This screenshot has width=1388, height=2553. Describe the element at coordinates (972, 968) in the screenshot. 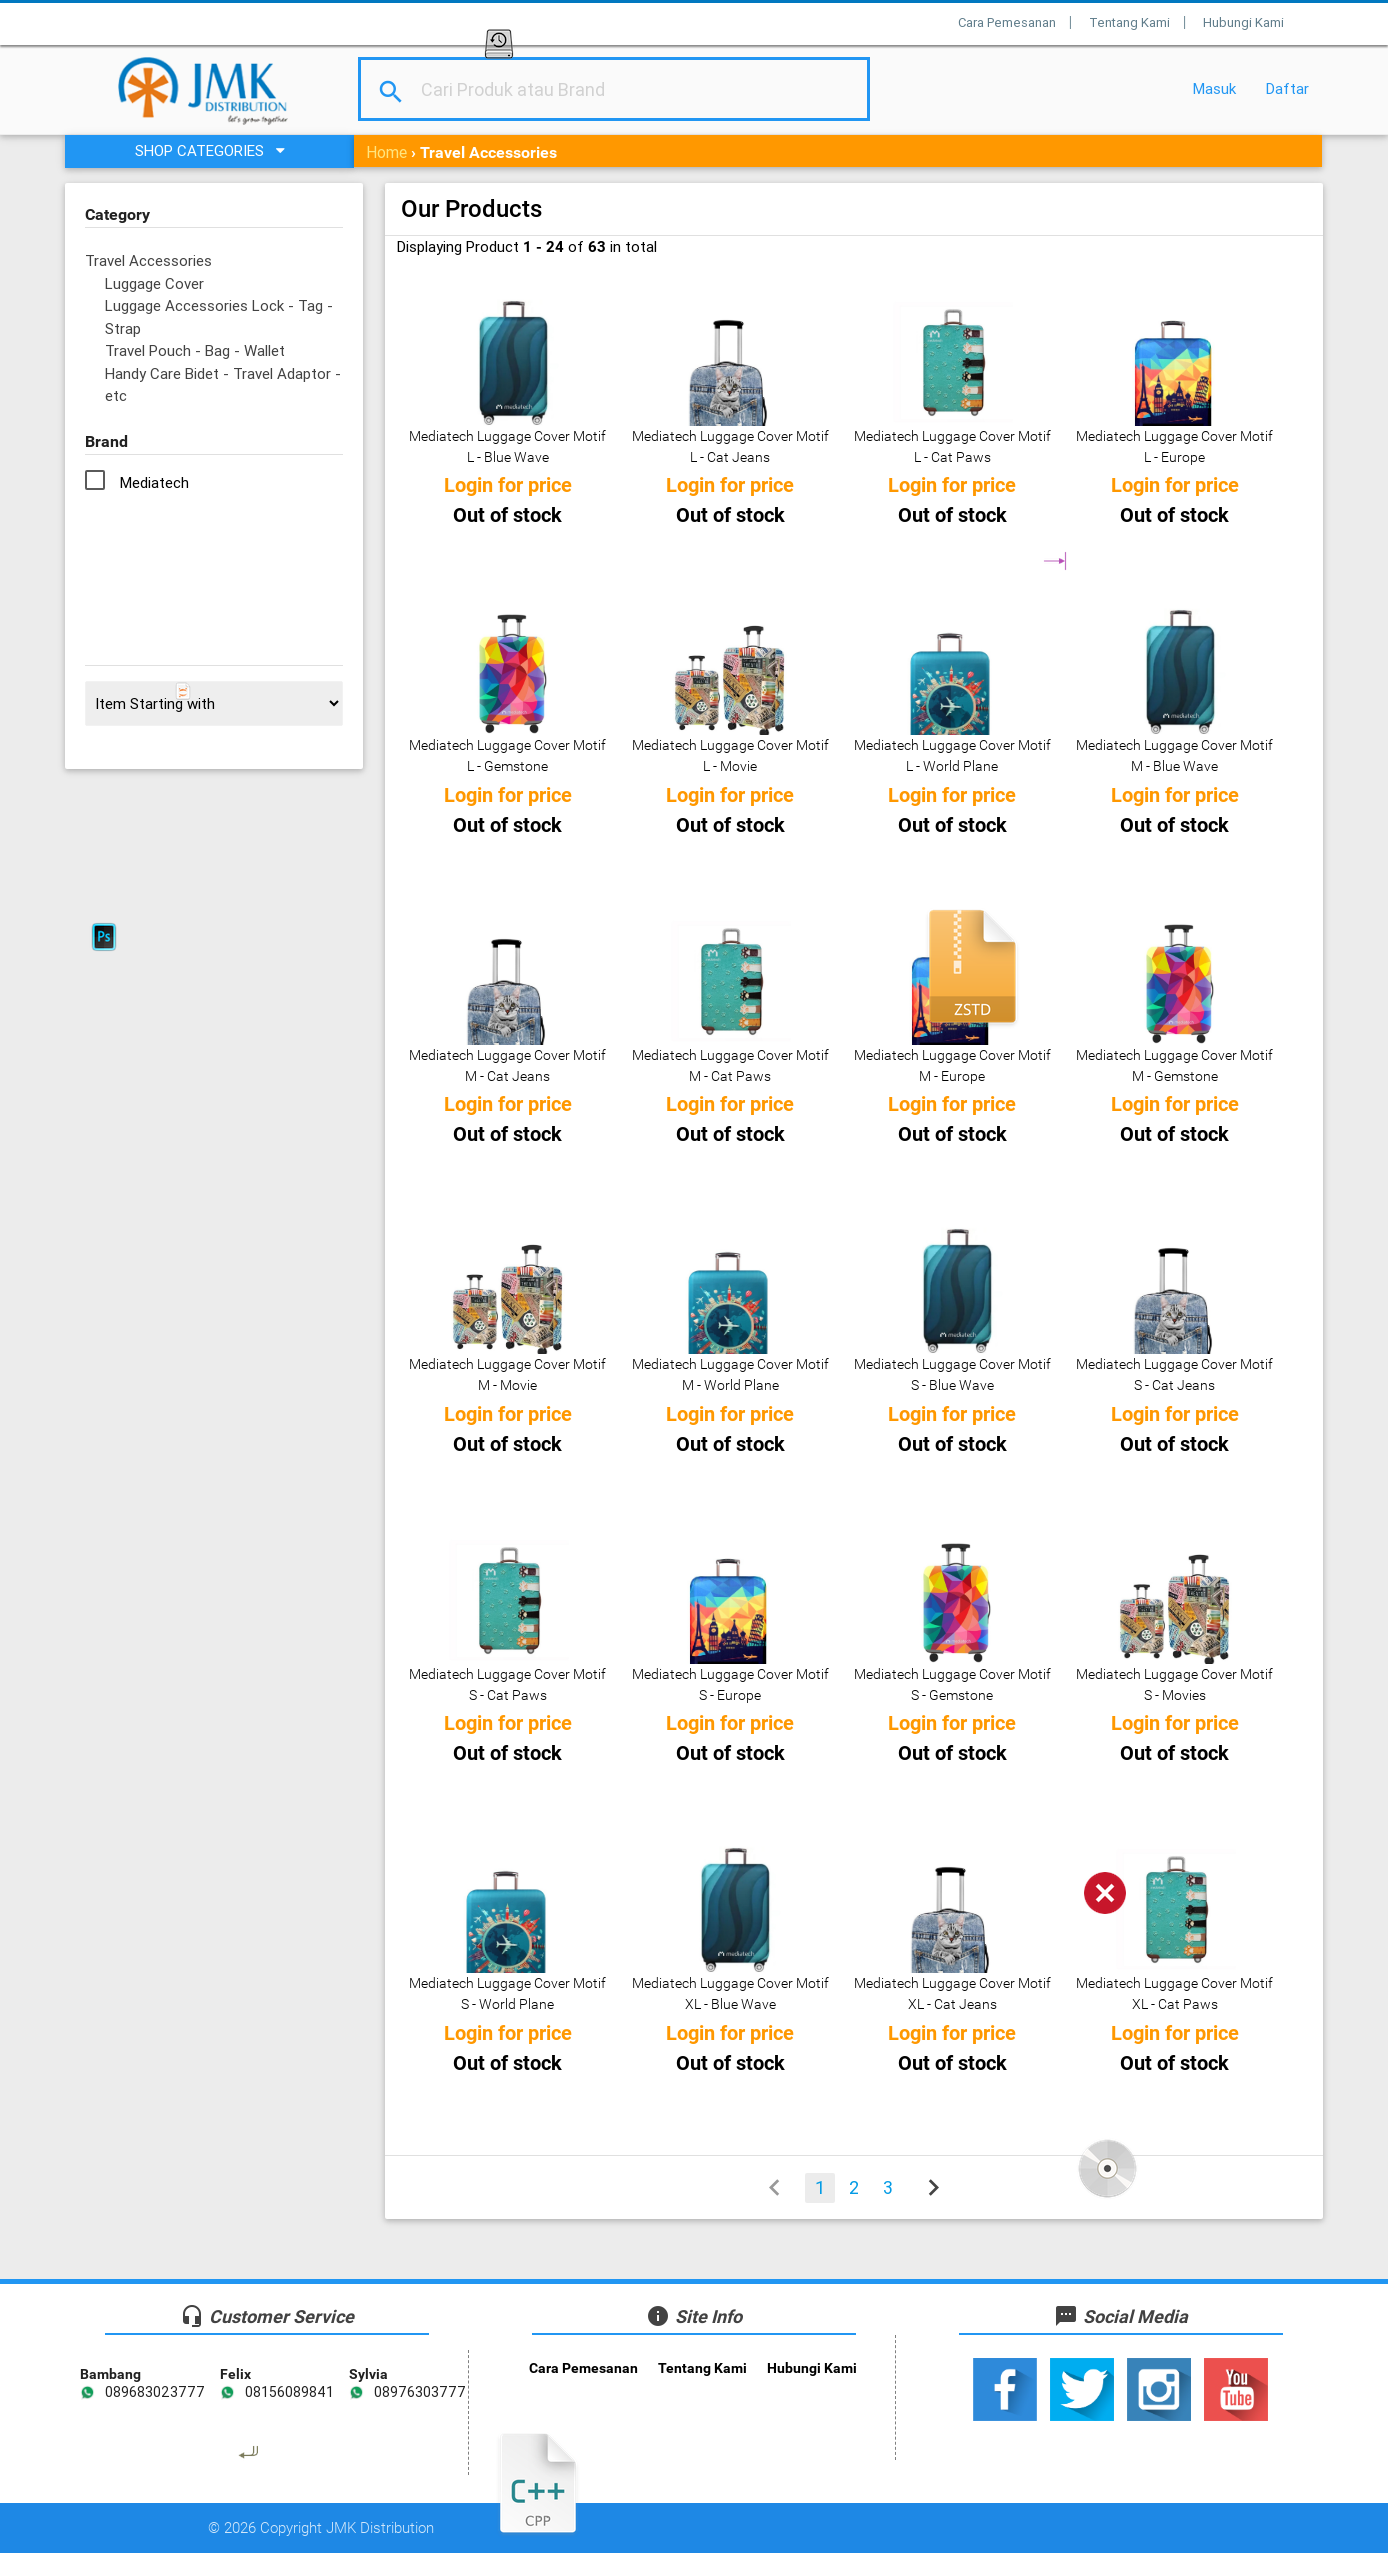

I see `a zstandard compressed file` at that location.